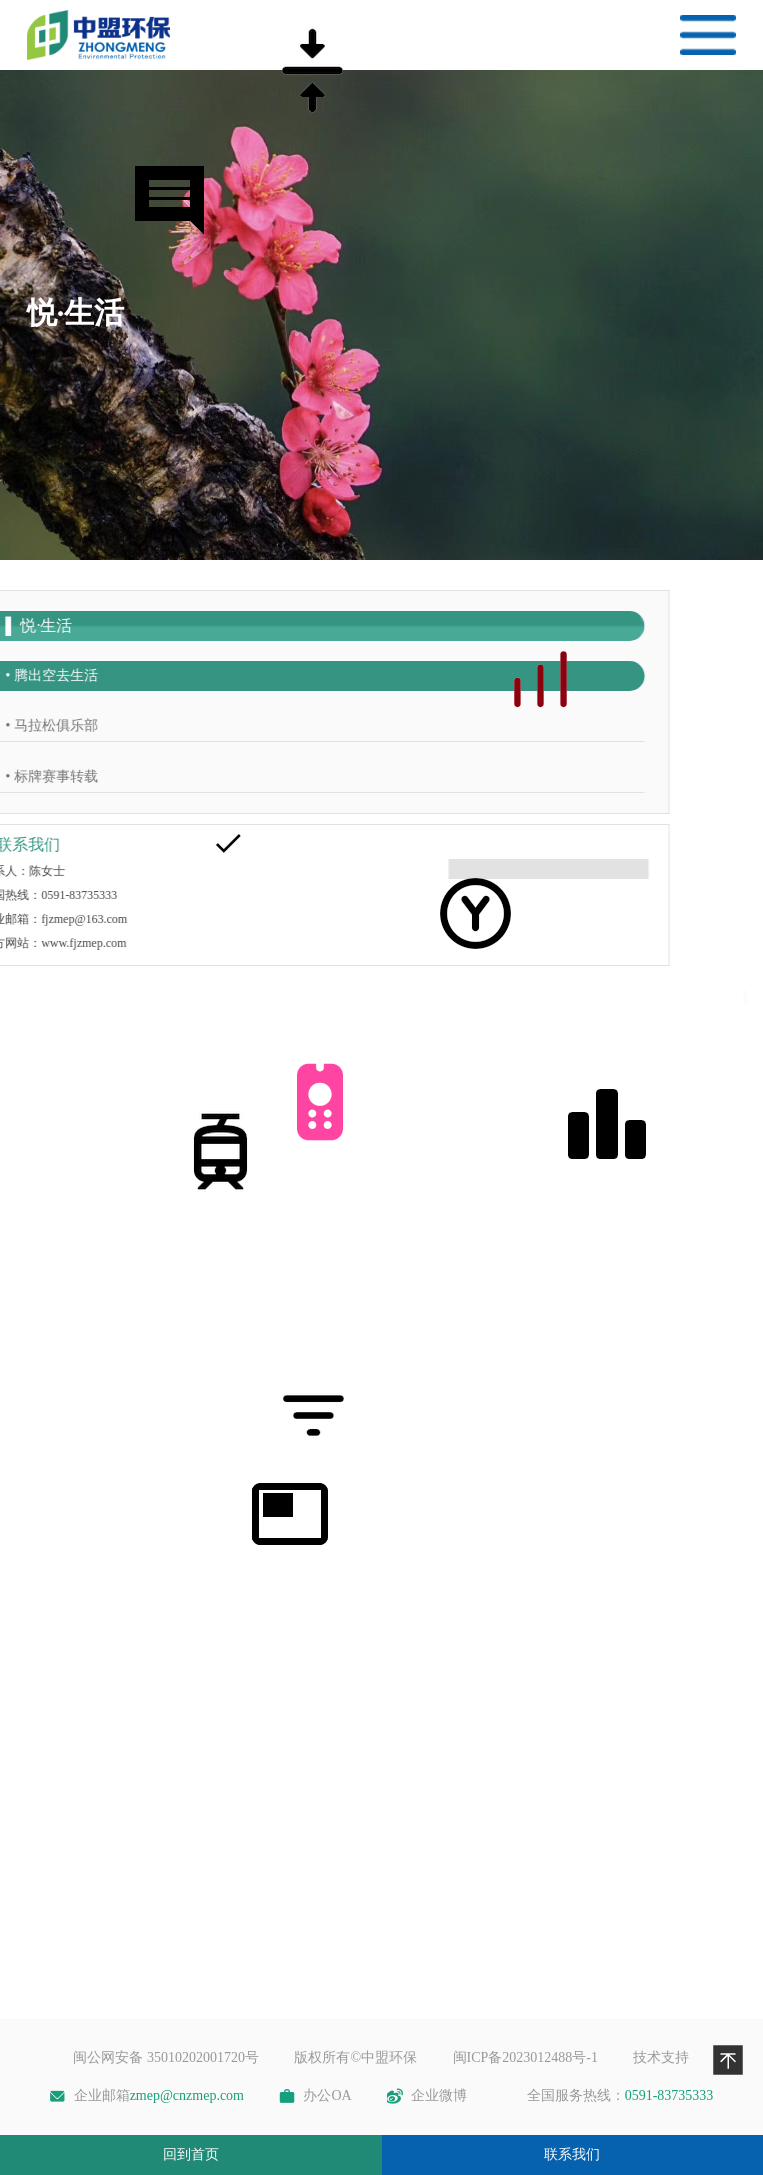 Image resolution: width=763 pixels, height=2175 pixels. What do you see at coordinates (312, 70) in the screenshot?
I see `center content vertically` at bounding box center [312, 70].